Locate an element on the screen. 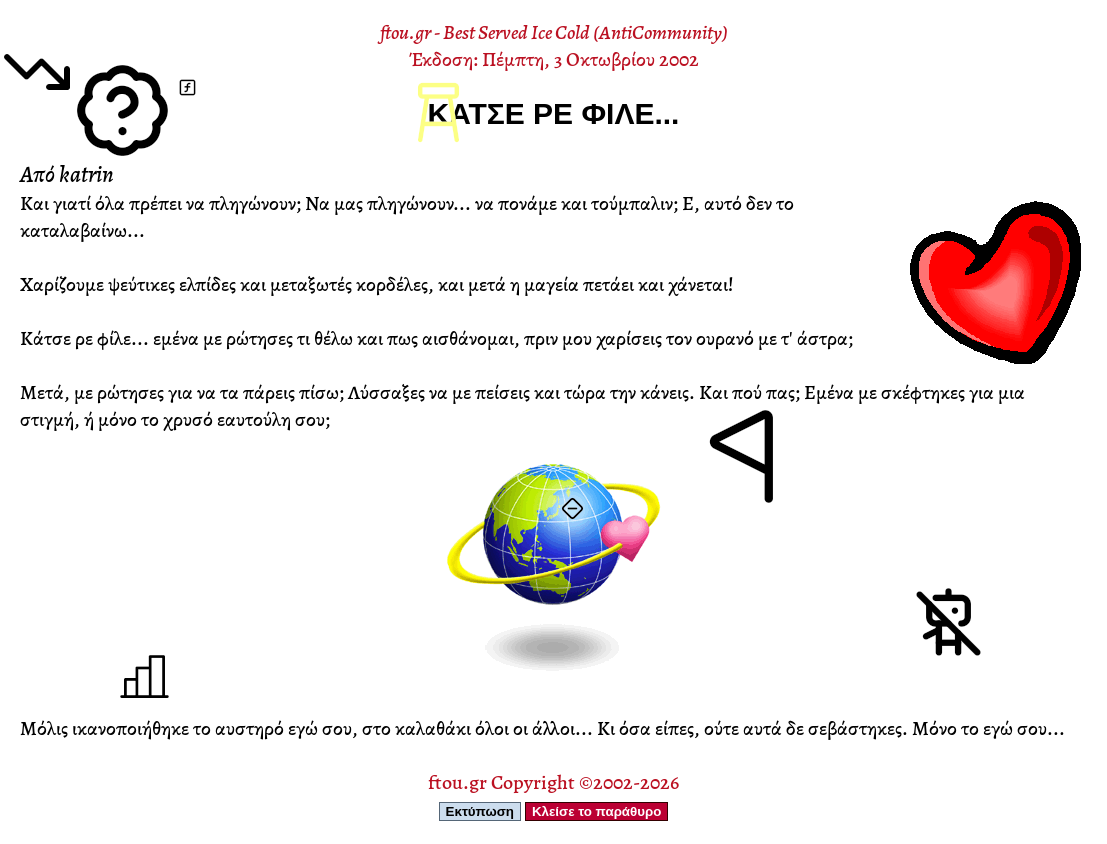 This screenshot has height=844, width=1107. view analytics or statistics is located at coordinates (144, 677).